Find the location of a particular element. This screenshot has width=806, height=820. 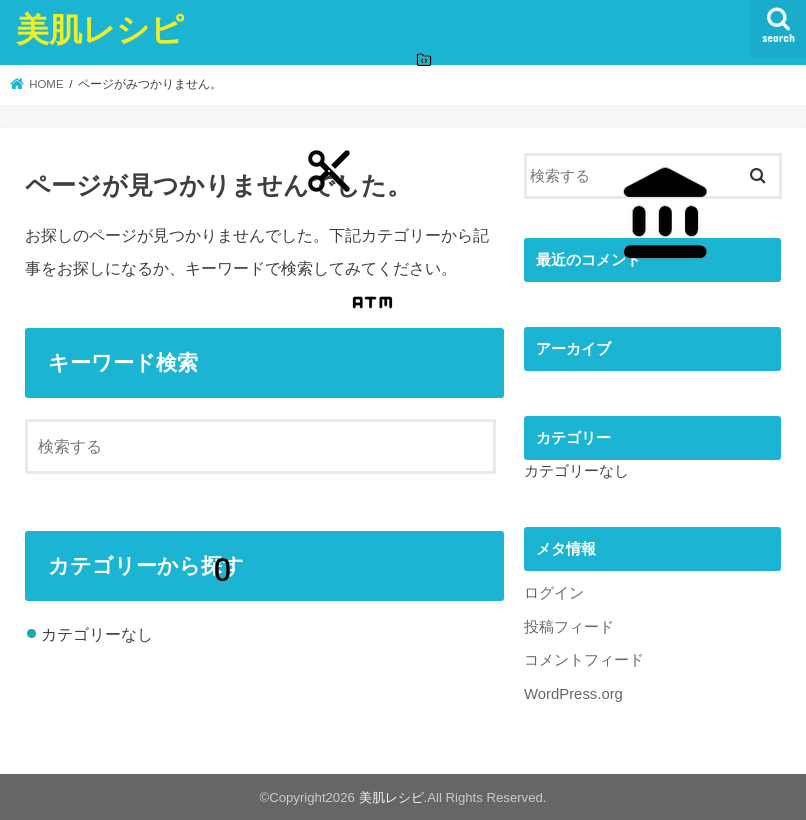

access bank or financial account is located at coordinates (667, 214).